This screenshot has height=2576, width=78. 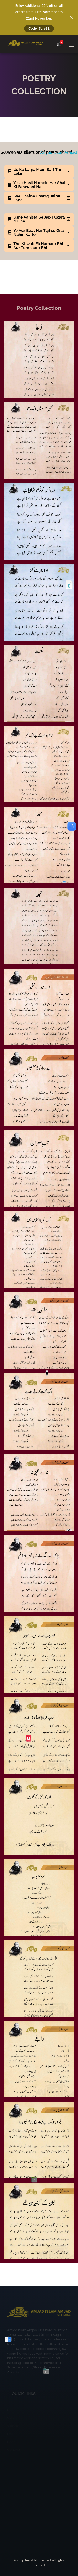 What do you see at coordinates (69, 584) in the screenshot?
I see `a typst document file` at bounding box center [69, 584].